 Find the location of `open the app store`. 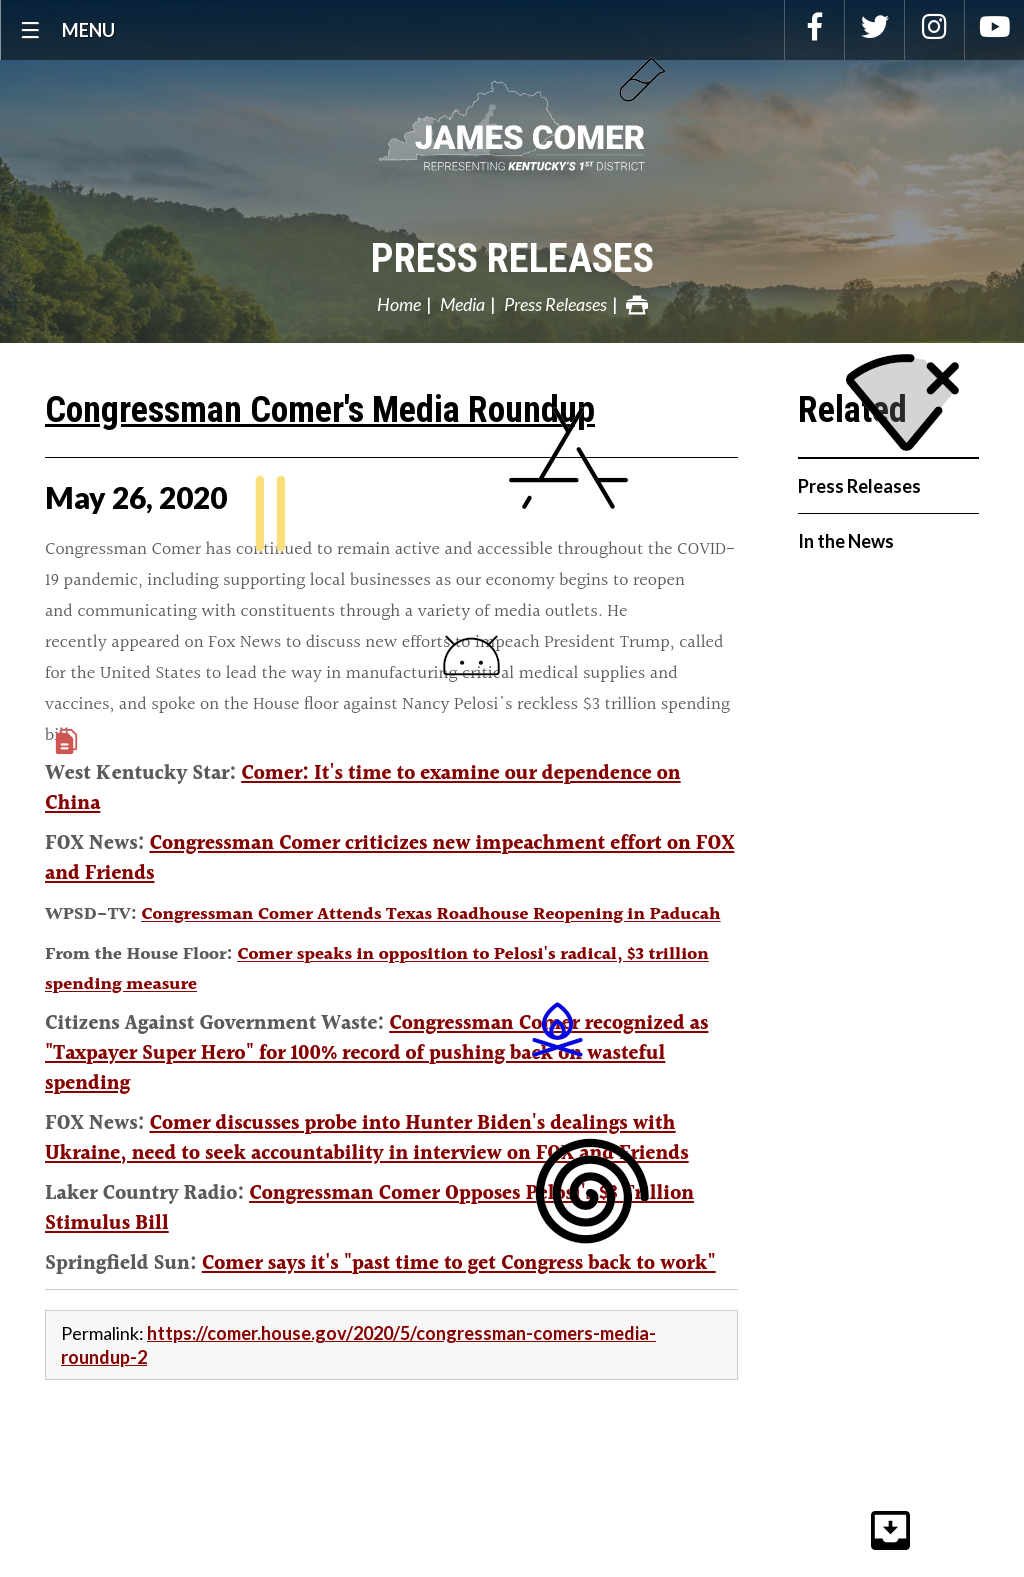

open the app store is located at coordinates (568, 462).